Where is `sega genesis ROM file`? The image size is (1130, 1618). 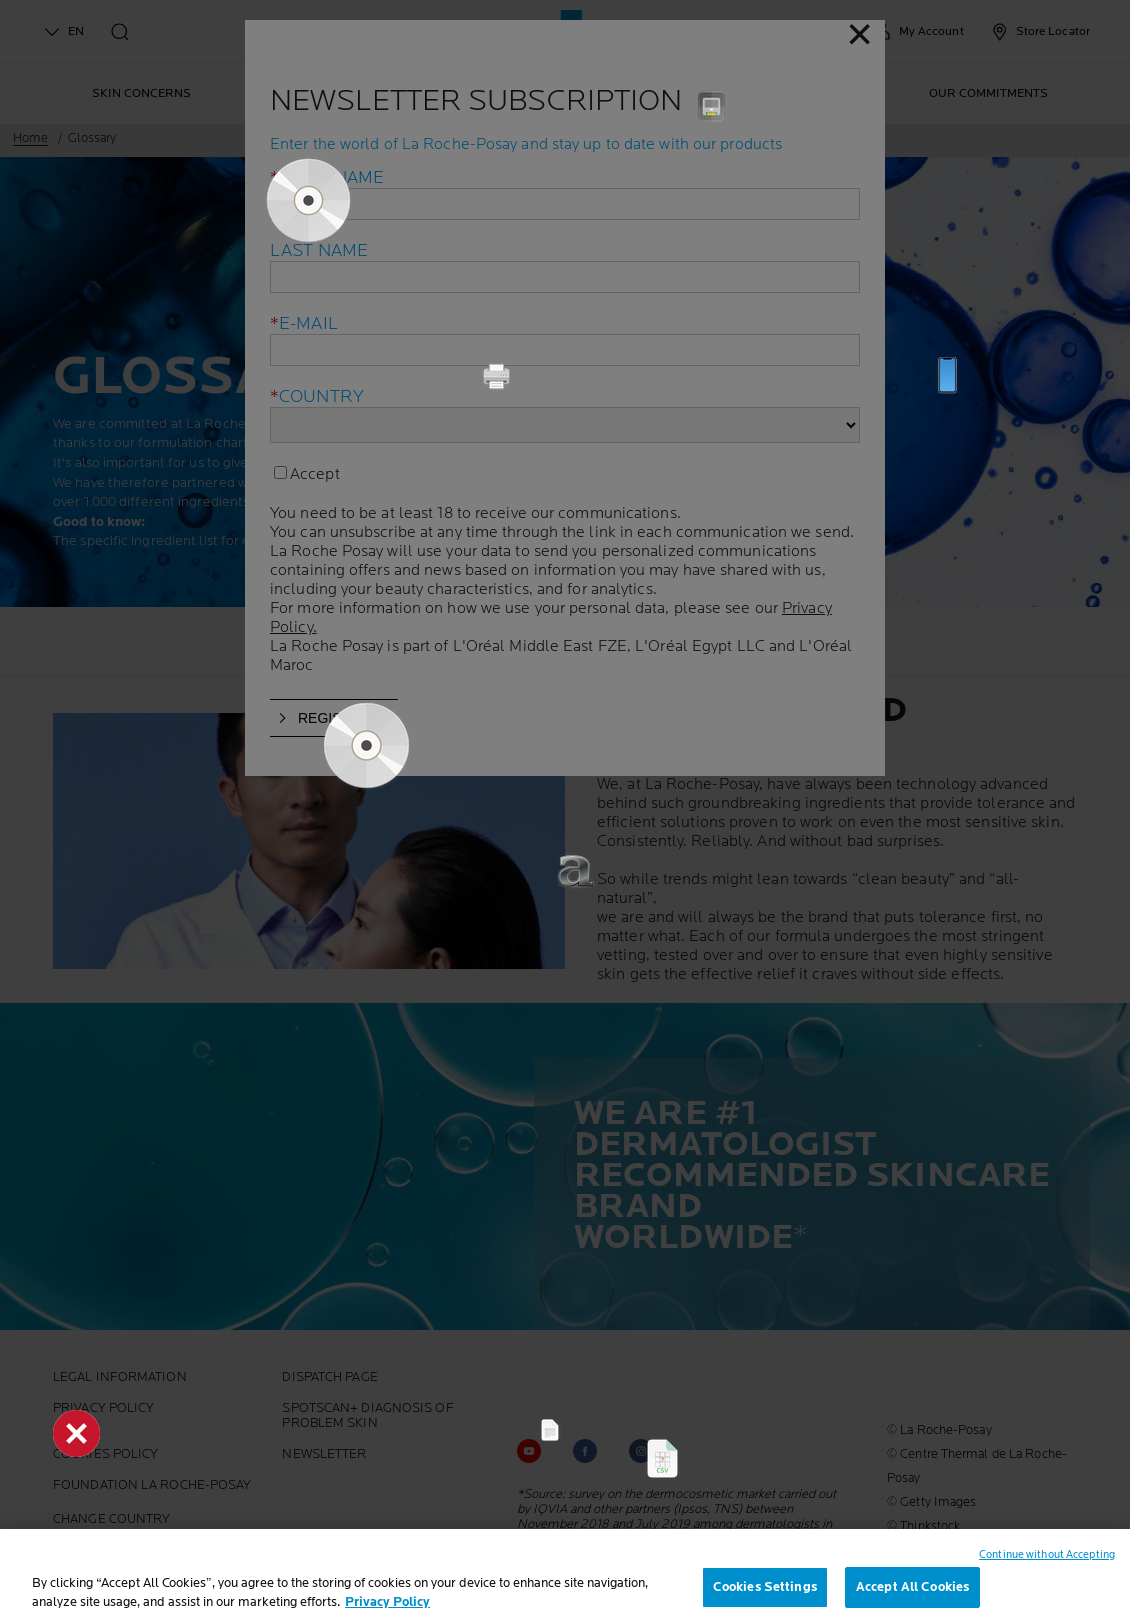
sega genesis ROM file is located at coordinates (711, 106).